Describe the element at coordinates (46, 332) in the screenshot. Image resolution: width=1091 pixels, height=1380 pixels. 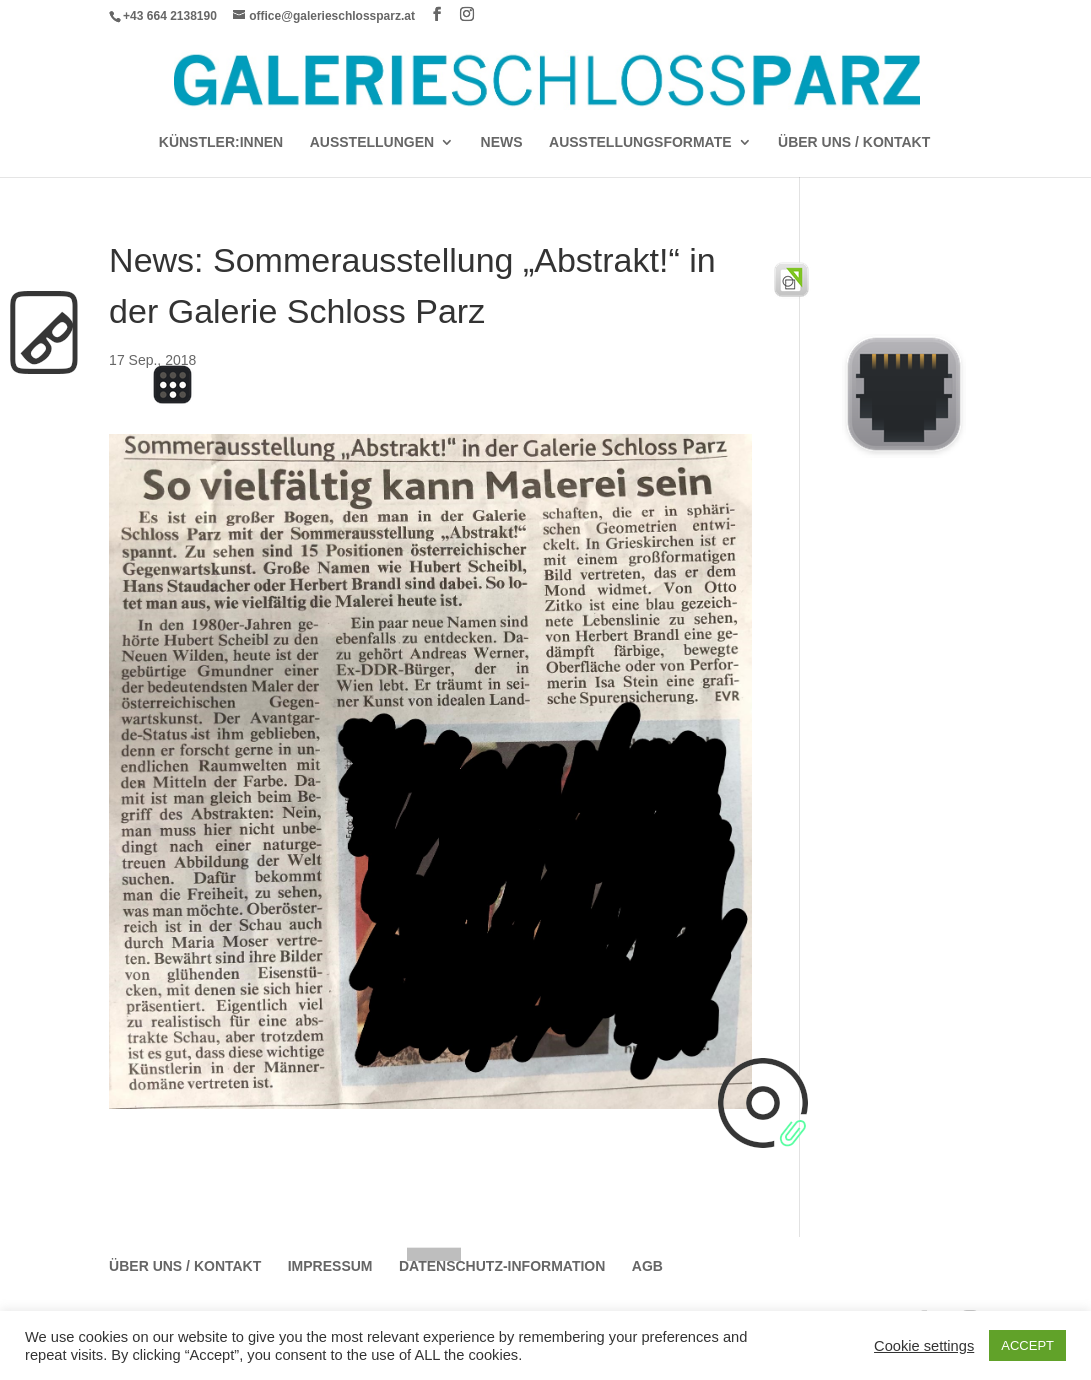
I see `open the documents app` at that location.